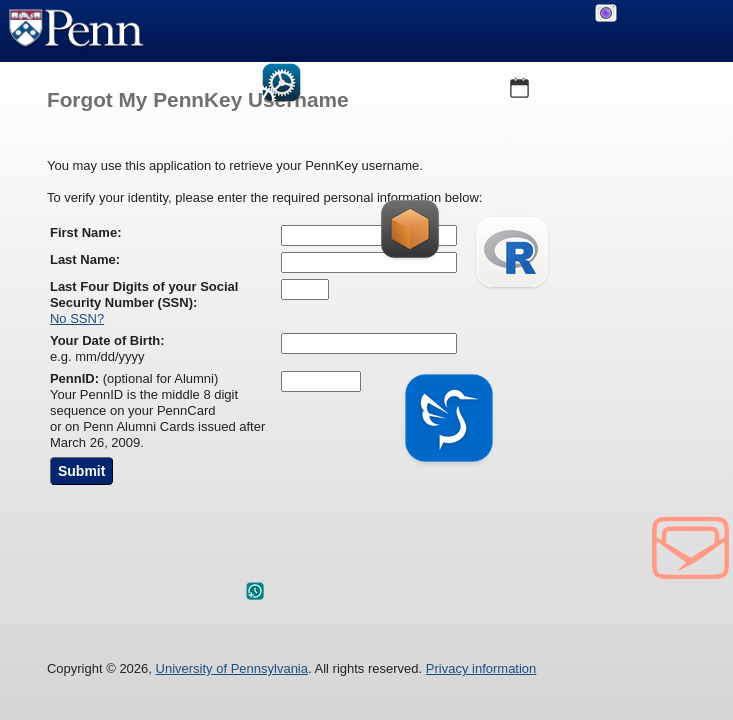 This screenshot has width=733, height=720. Describe the element at coordinates (511, 252) in the screenshot. I see `open R statistical computing application` at that location.